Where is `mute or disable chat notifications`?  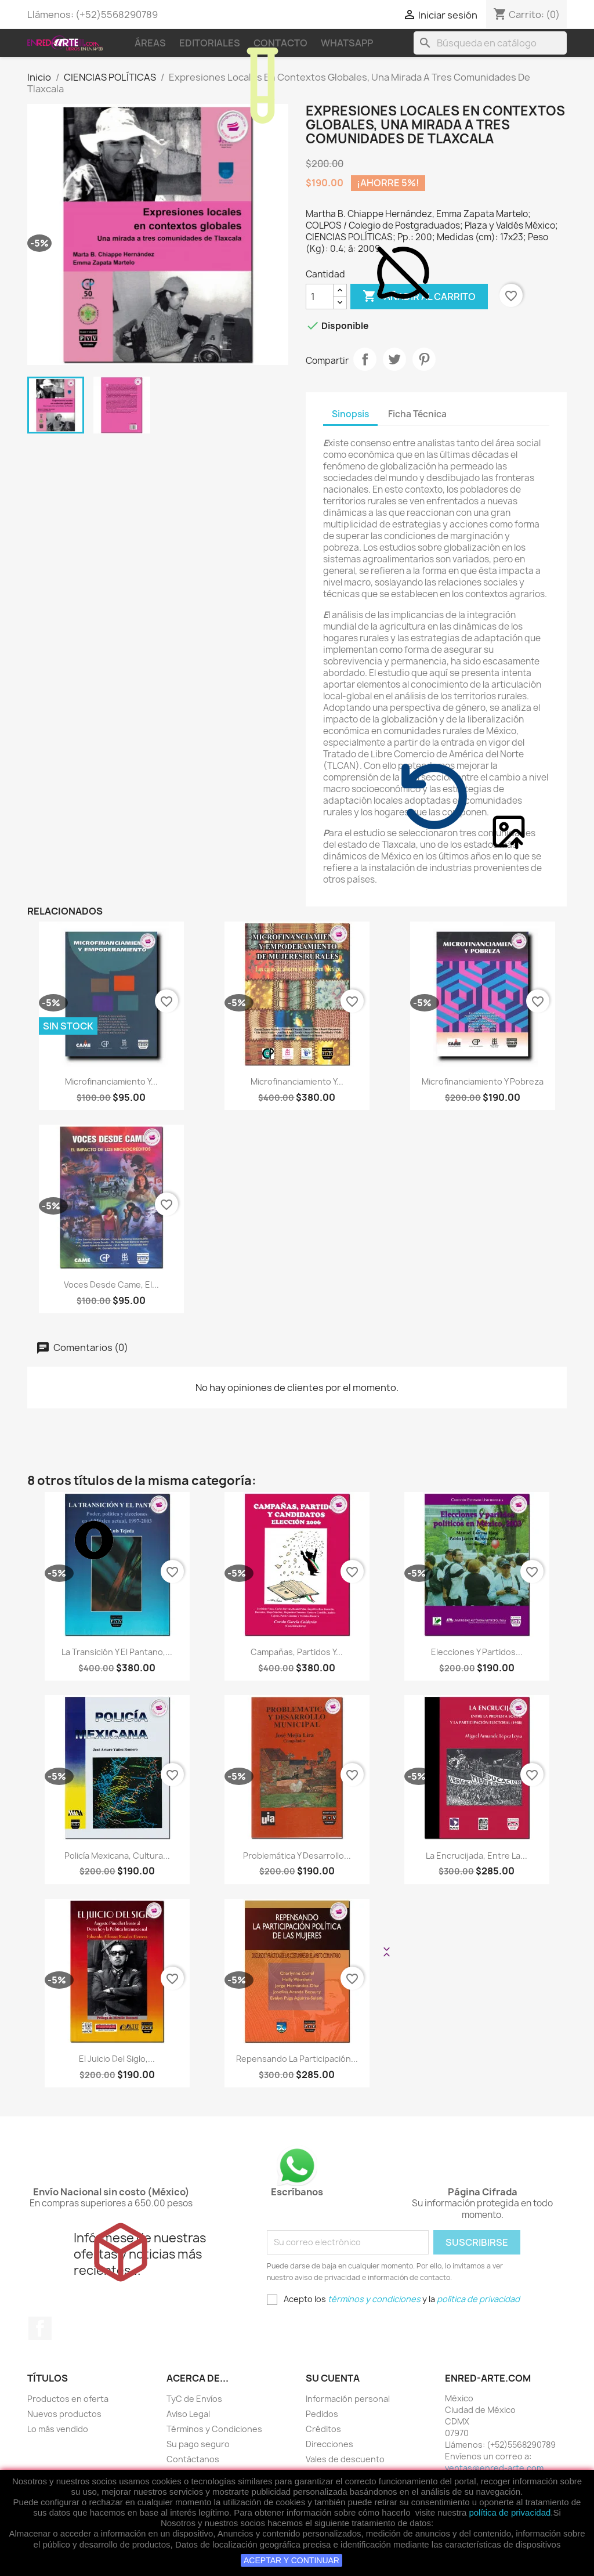
mute or disable chat notifications is located at coordinates (403, 273).